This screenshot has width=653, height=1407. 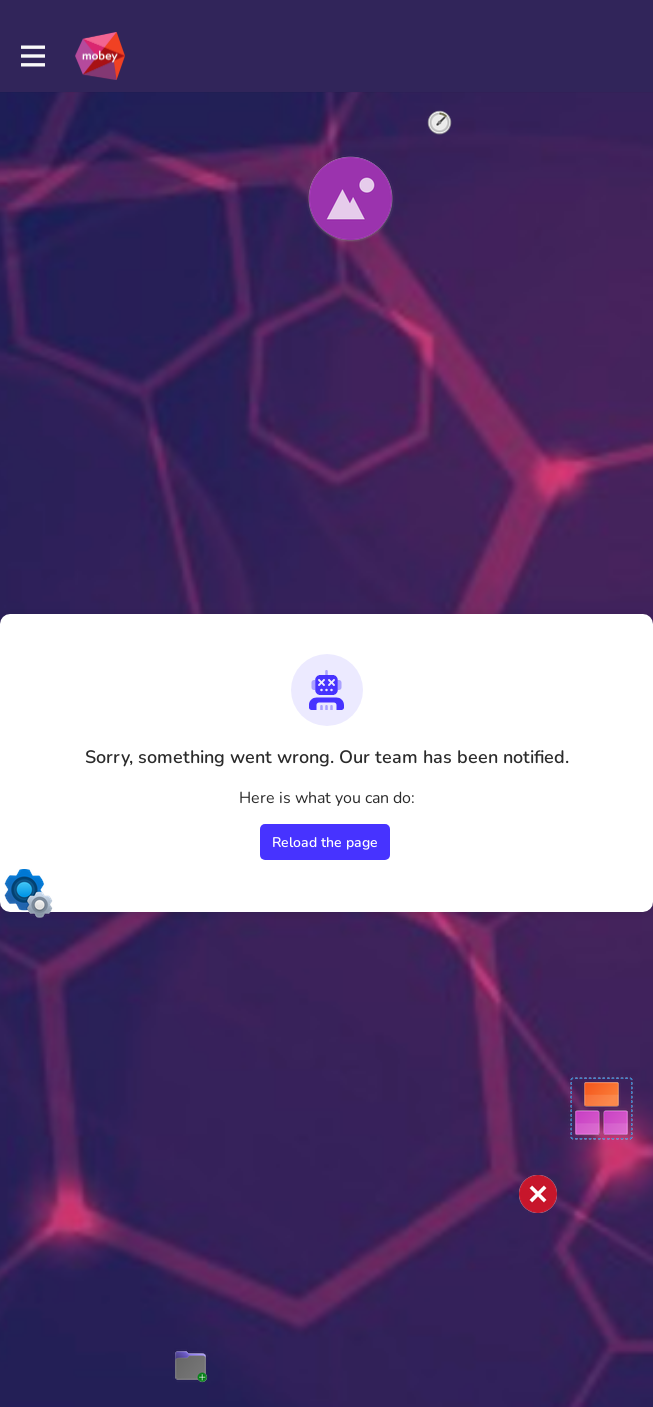 I want to click on close the current window, so click(x=538, y=1194).